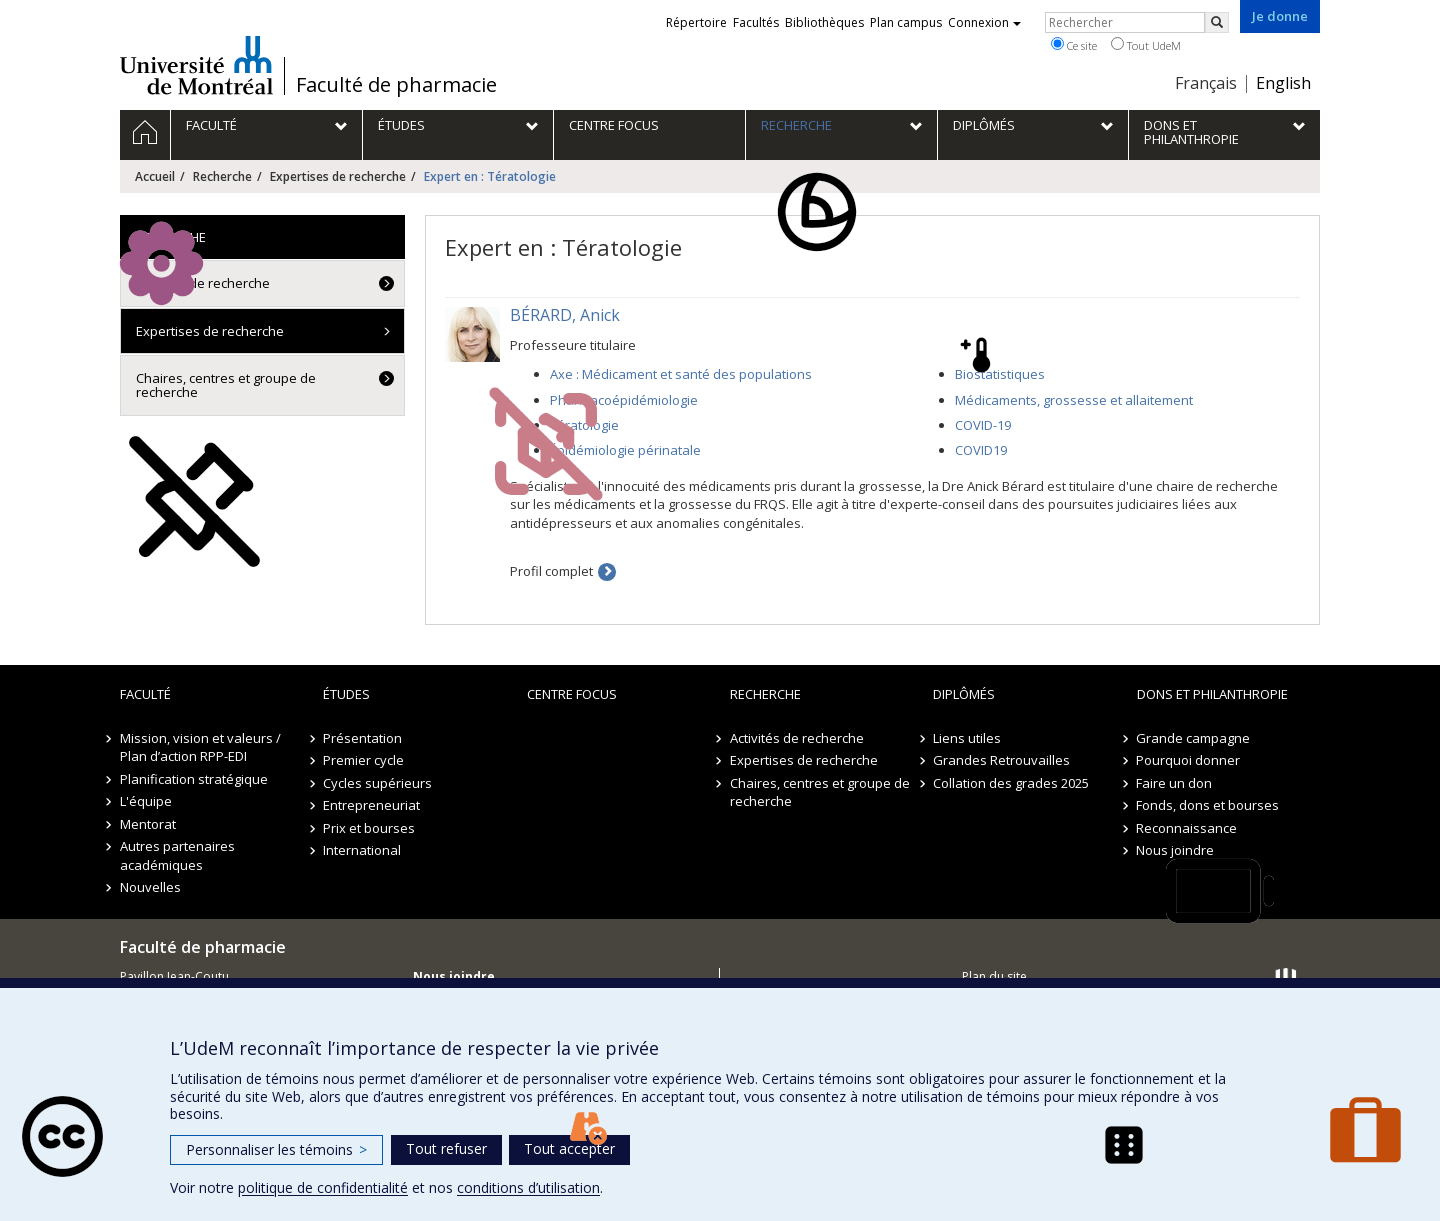 The height and width of the screenshot is (1221, 1440). Describe the element at coordinates (62, 1136) in the screenshot. I see `indicates content is licensed under creative commons` at that location.